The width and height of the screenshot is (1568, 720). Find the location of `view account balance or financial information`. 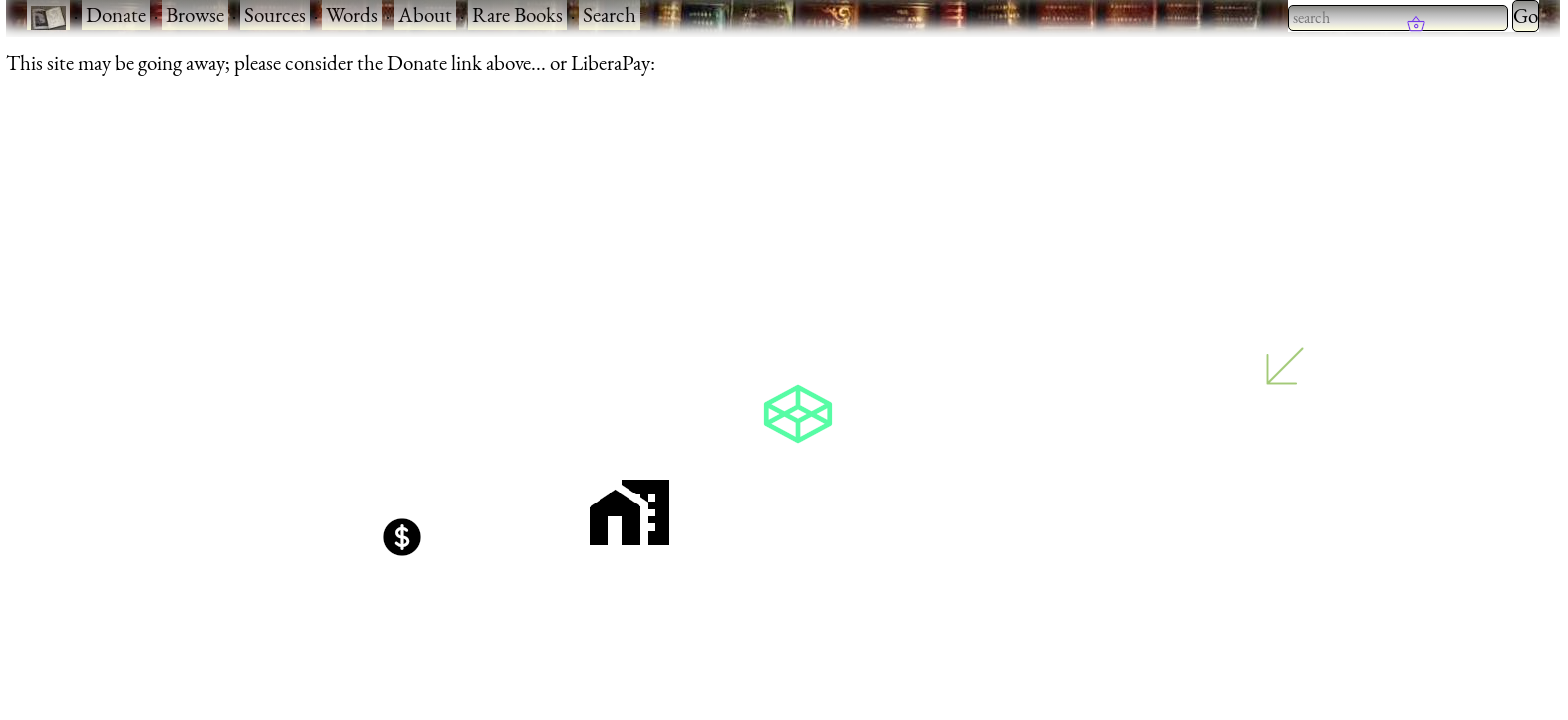

view account balance or financial information is located at coordinates (402, 537).